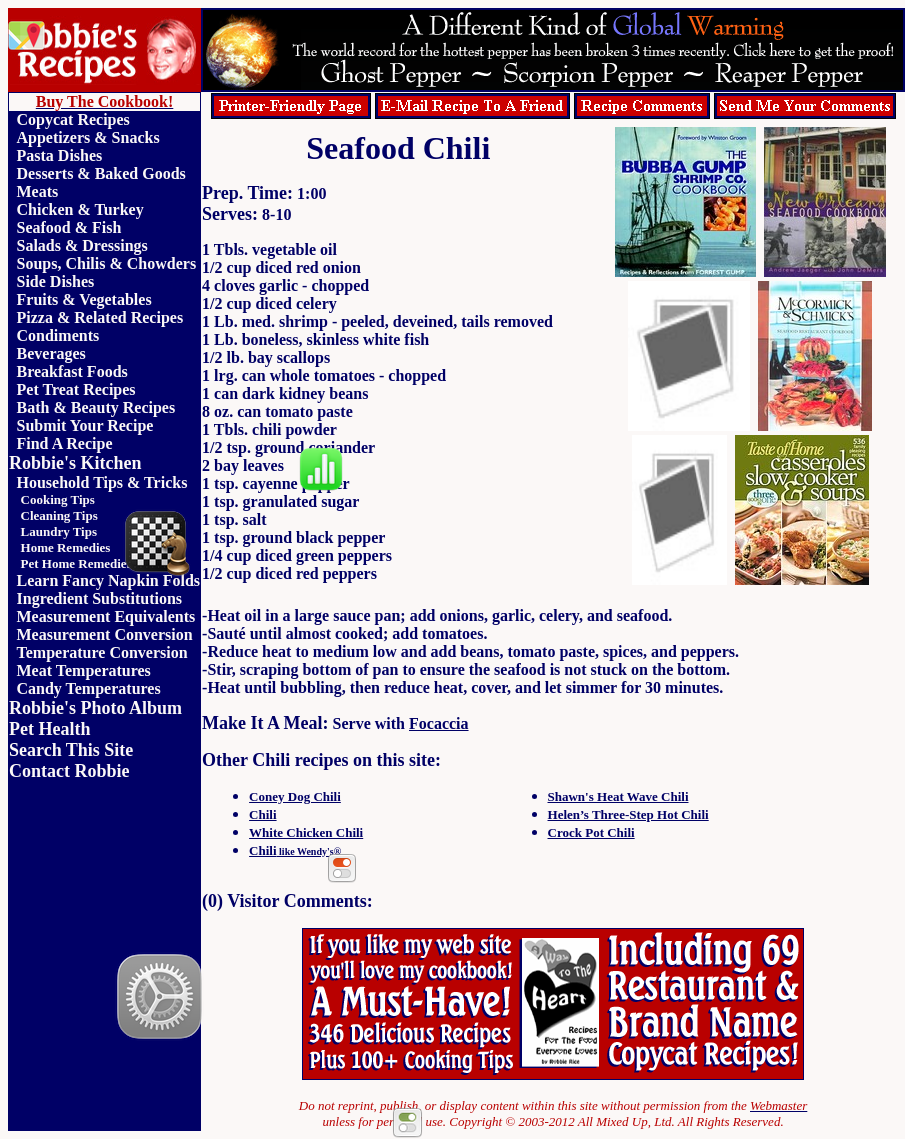  I want to click on open system tweaks or settings customization, so click(407, 1122).